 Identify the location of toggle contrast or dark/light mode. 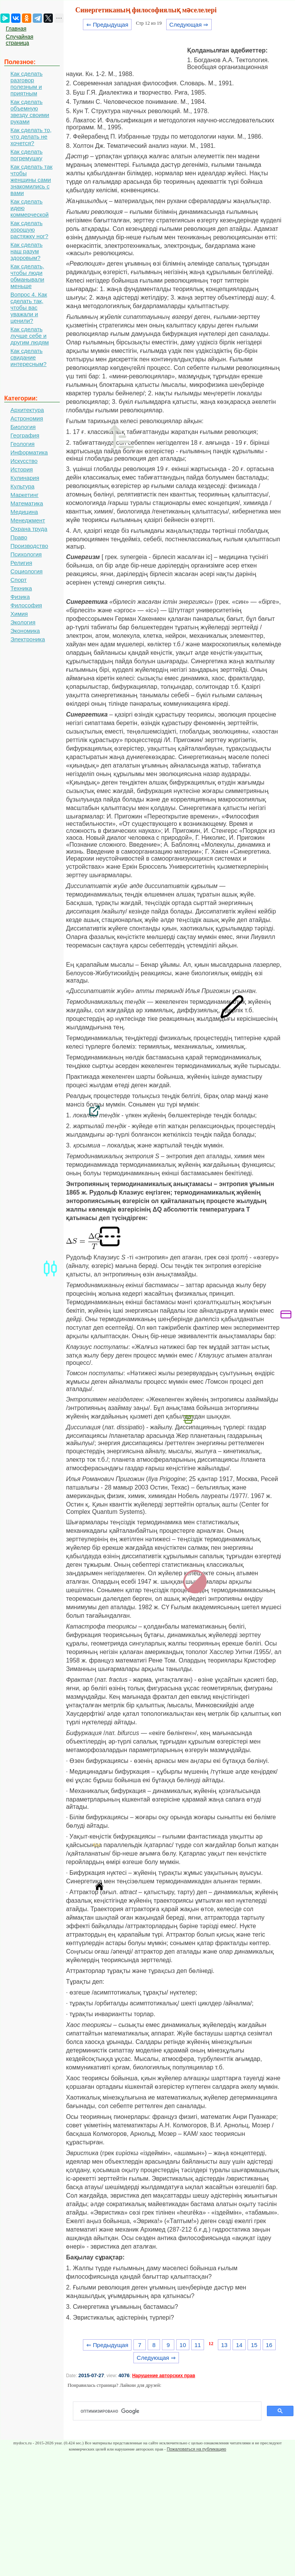
(195, 1581).